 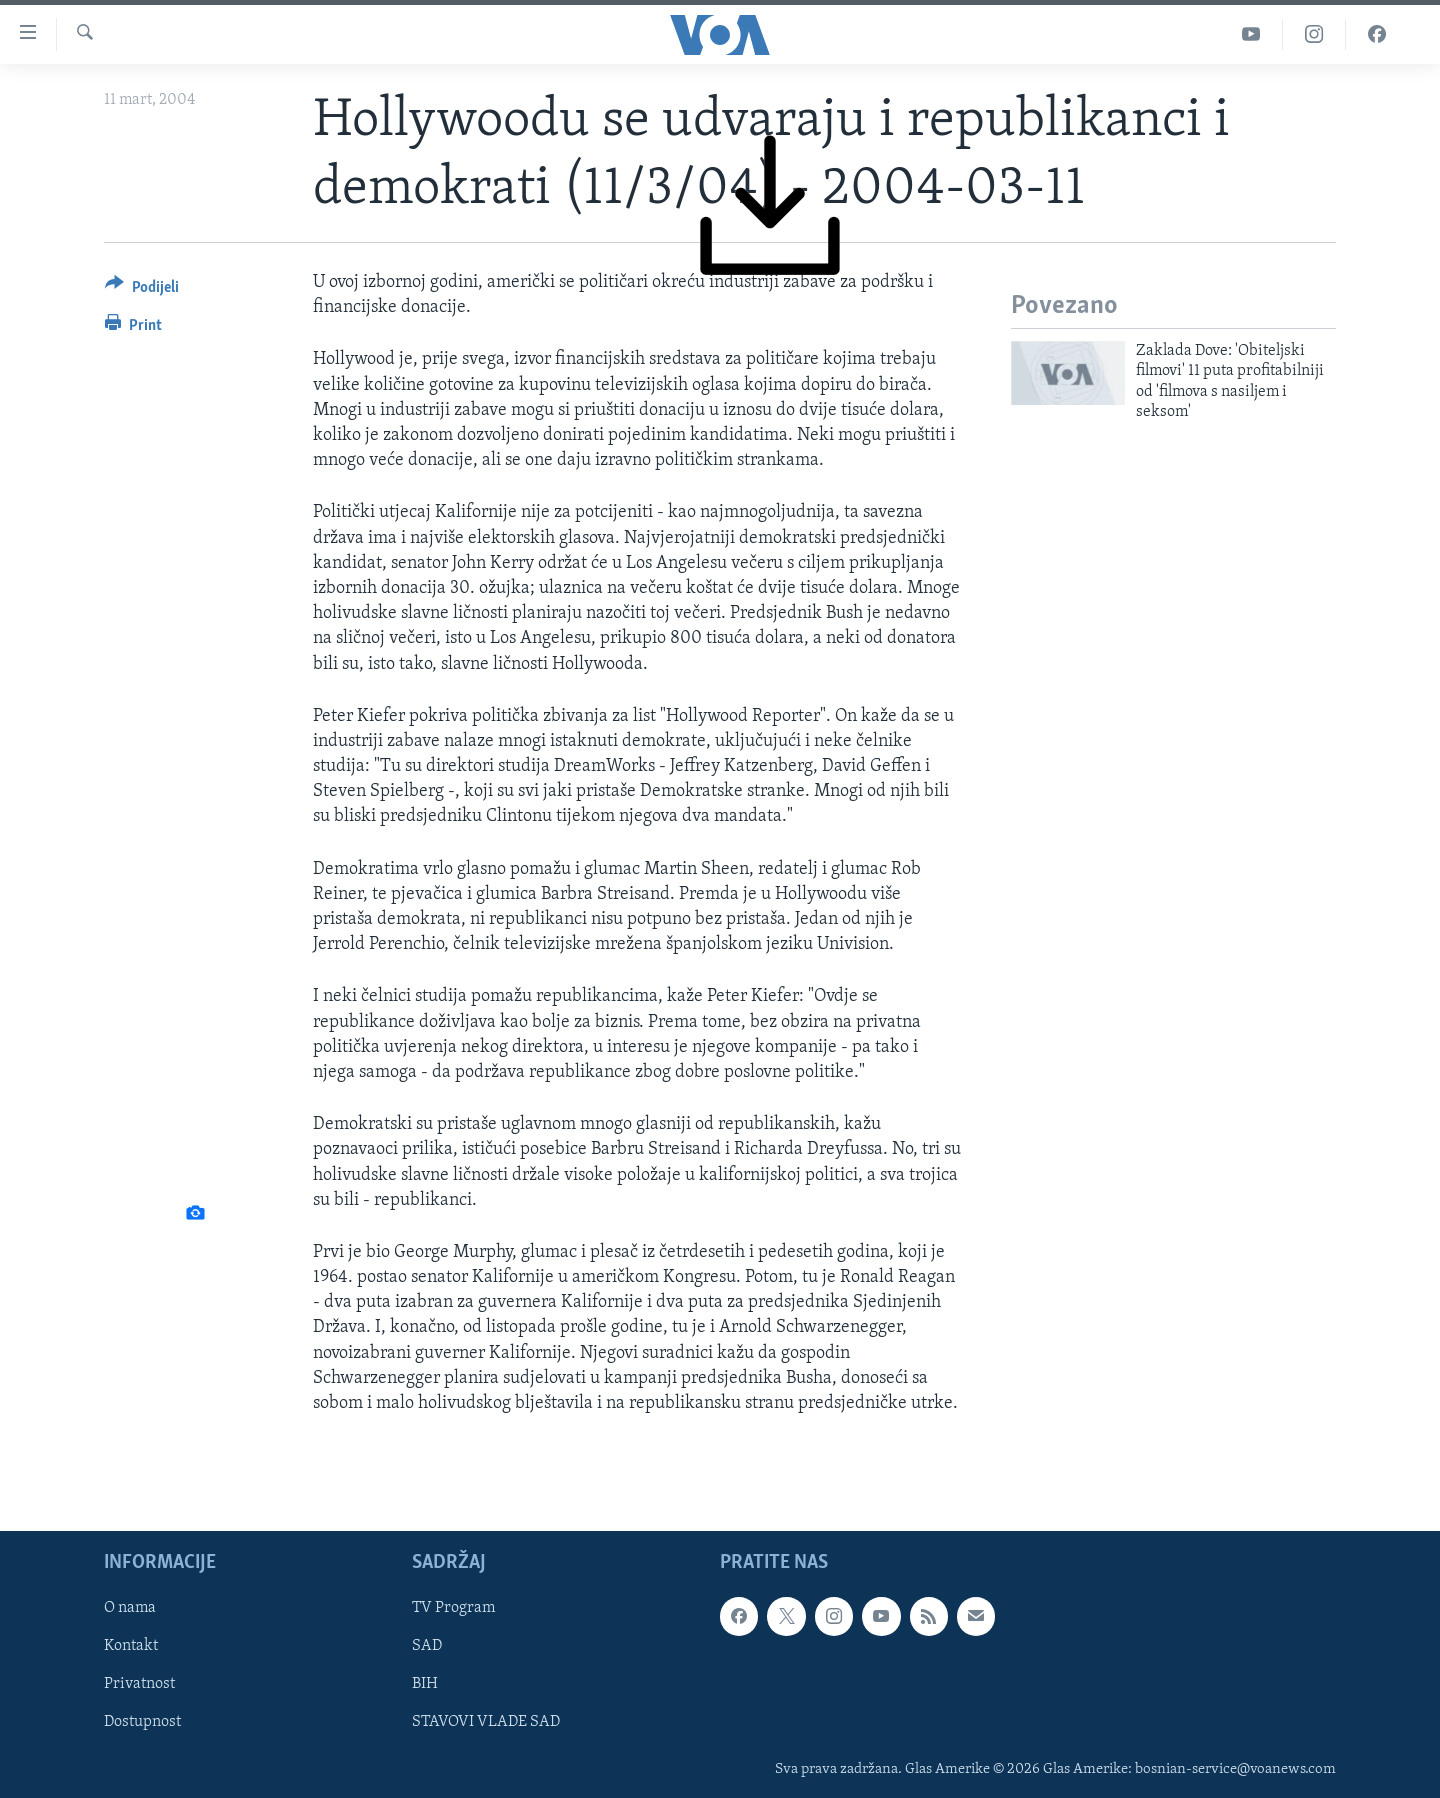 I want to click on switch between front and rear camera, so click(x=195, y=1212).